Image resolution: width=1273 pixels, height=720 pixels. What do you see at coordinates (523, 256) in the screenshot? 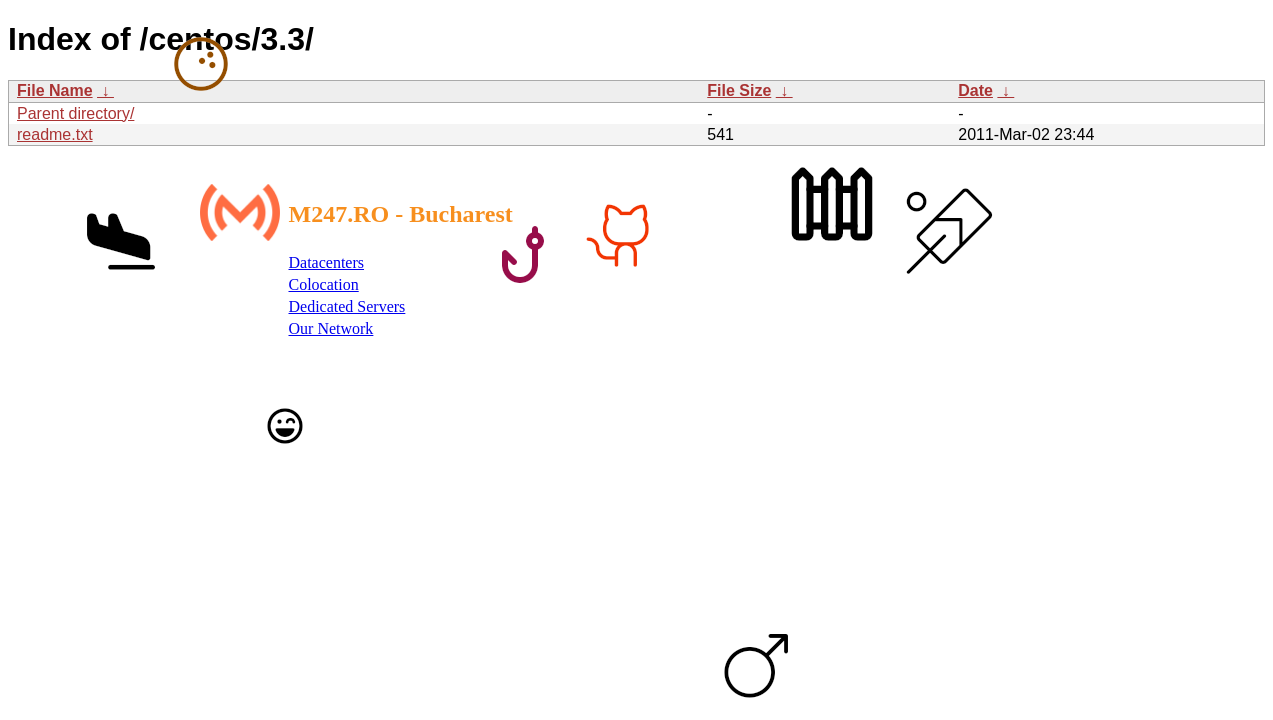
I see `fishing or angling activity` at bounding box center [523, 256].